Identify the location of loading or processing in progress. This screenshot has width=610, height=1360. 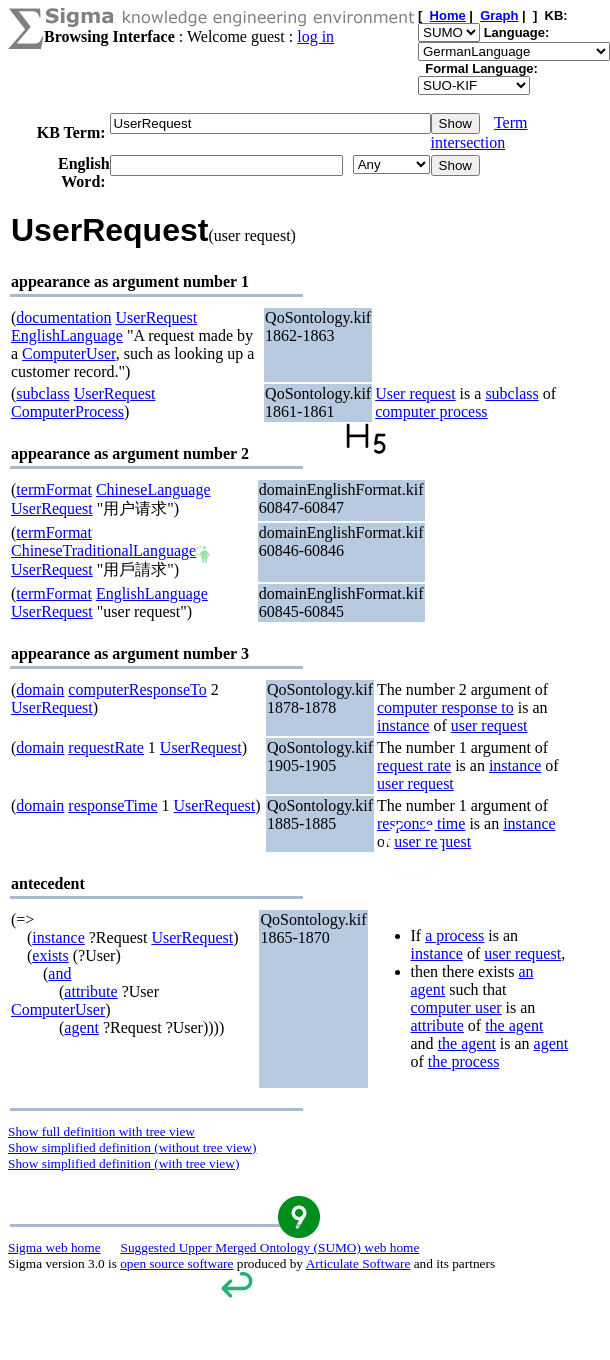
(412, 849).